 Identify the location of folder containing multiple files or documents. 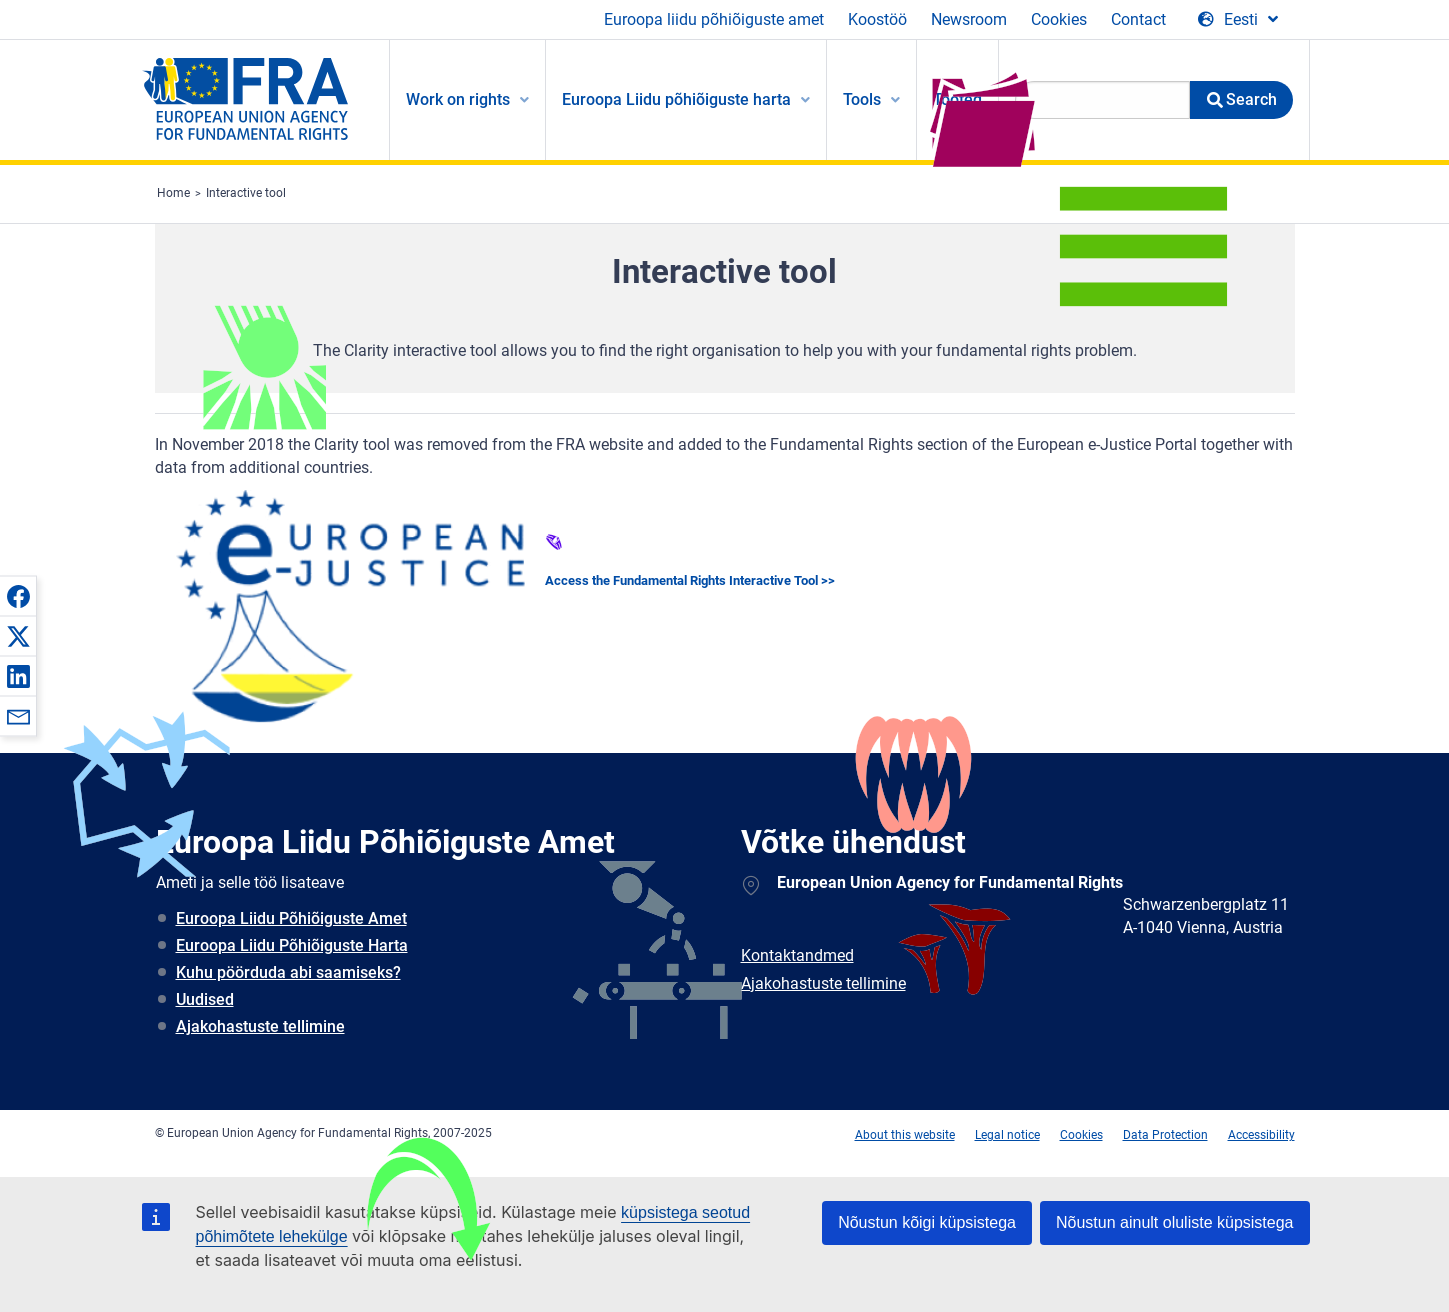
(982, 121).